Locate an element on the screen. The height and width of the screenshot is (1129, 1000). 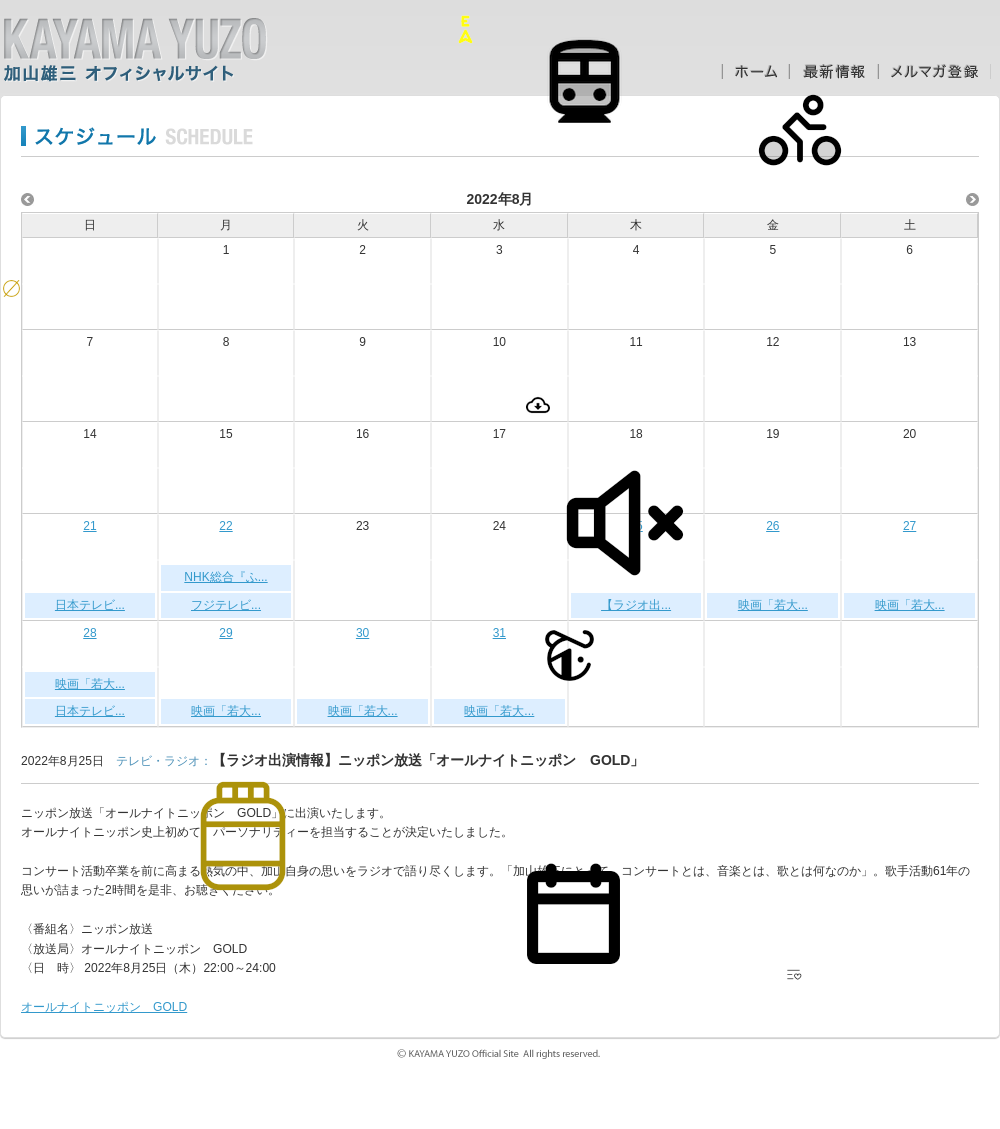
access bike rental or cycling options is located at coordinates (800, 133).